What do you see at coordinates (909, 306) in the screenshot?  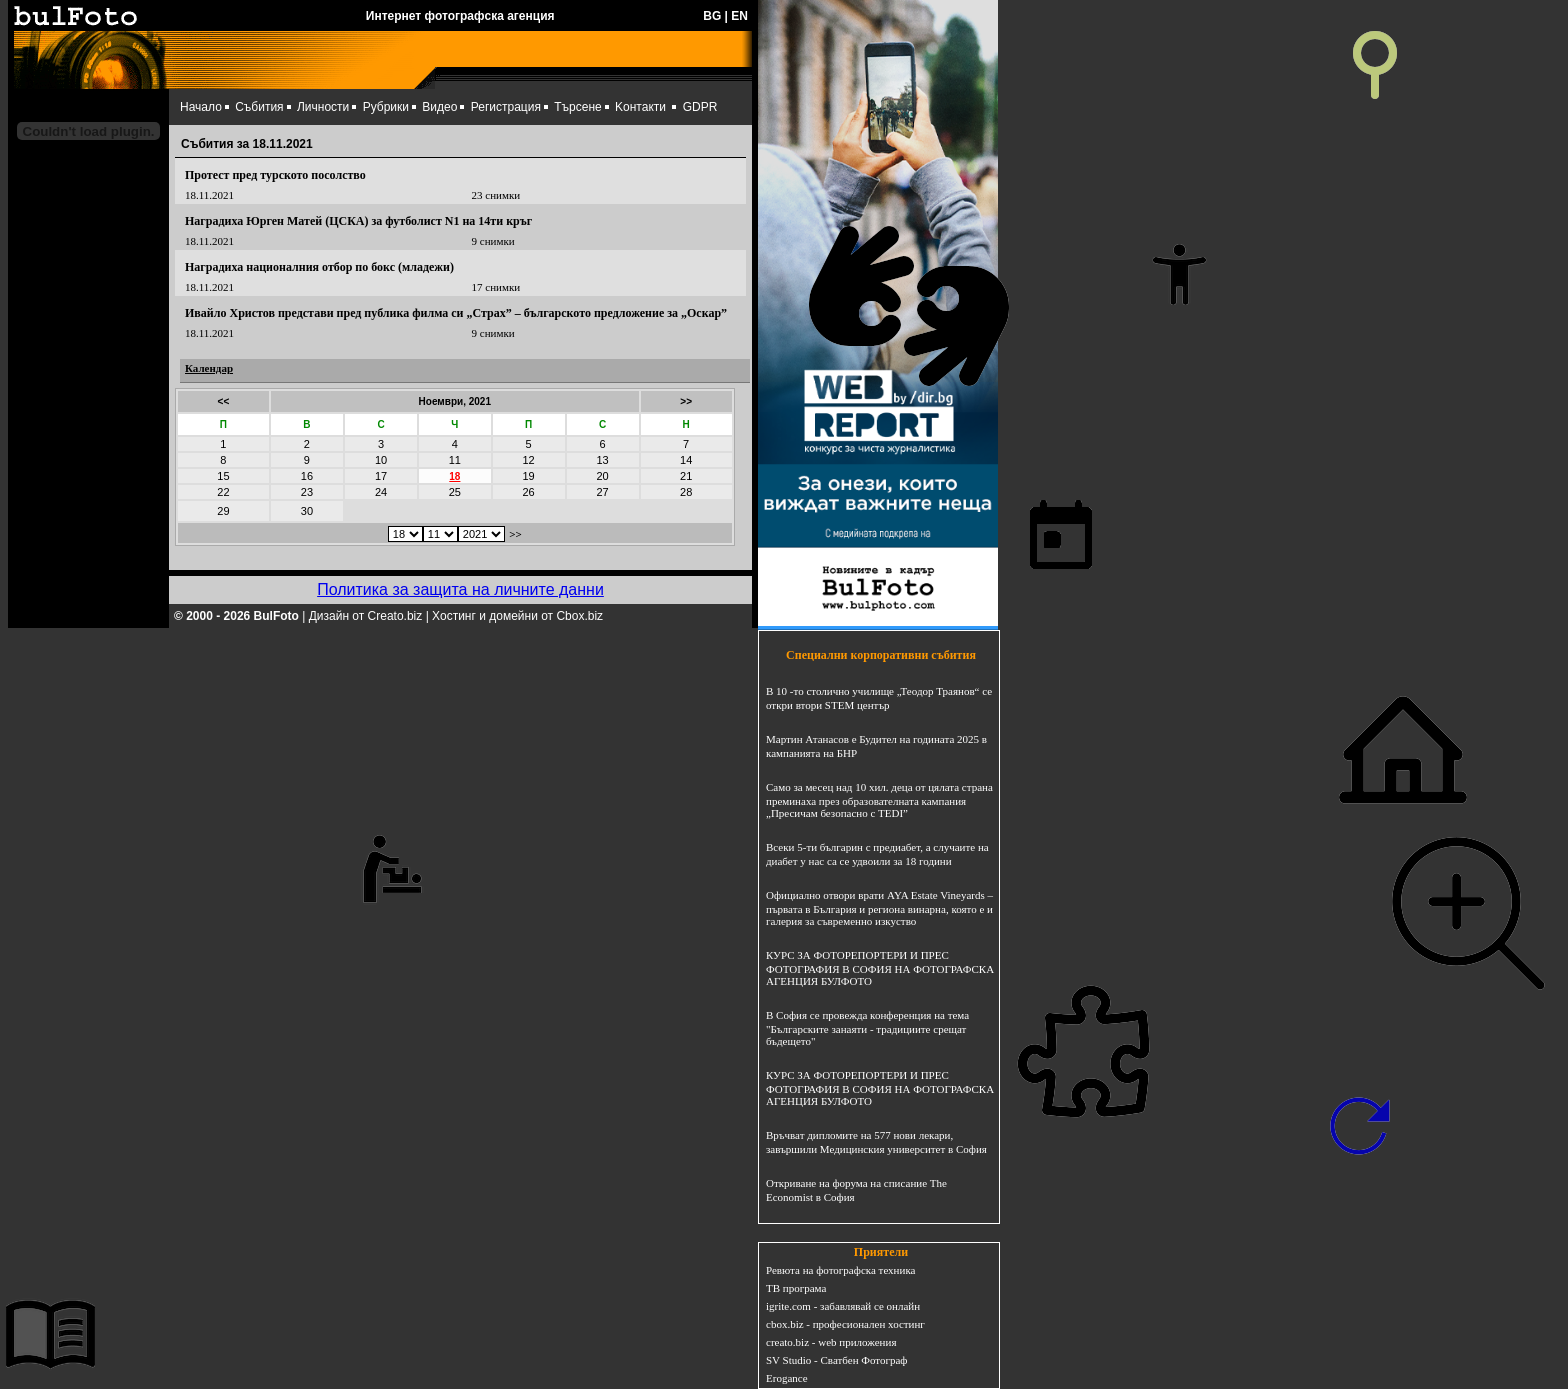 I see `enable ASL interpretation services` at bounding box center [909, 306].